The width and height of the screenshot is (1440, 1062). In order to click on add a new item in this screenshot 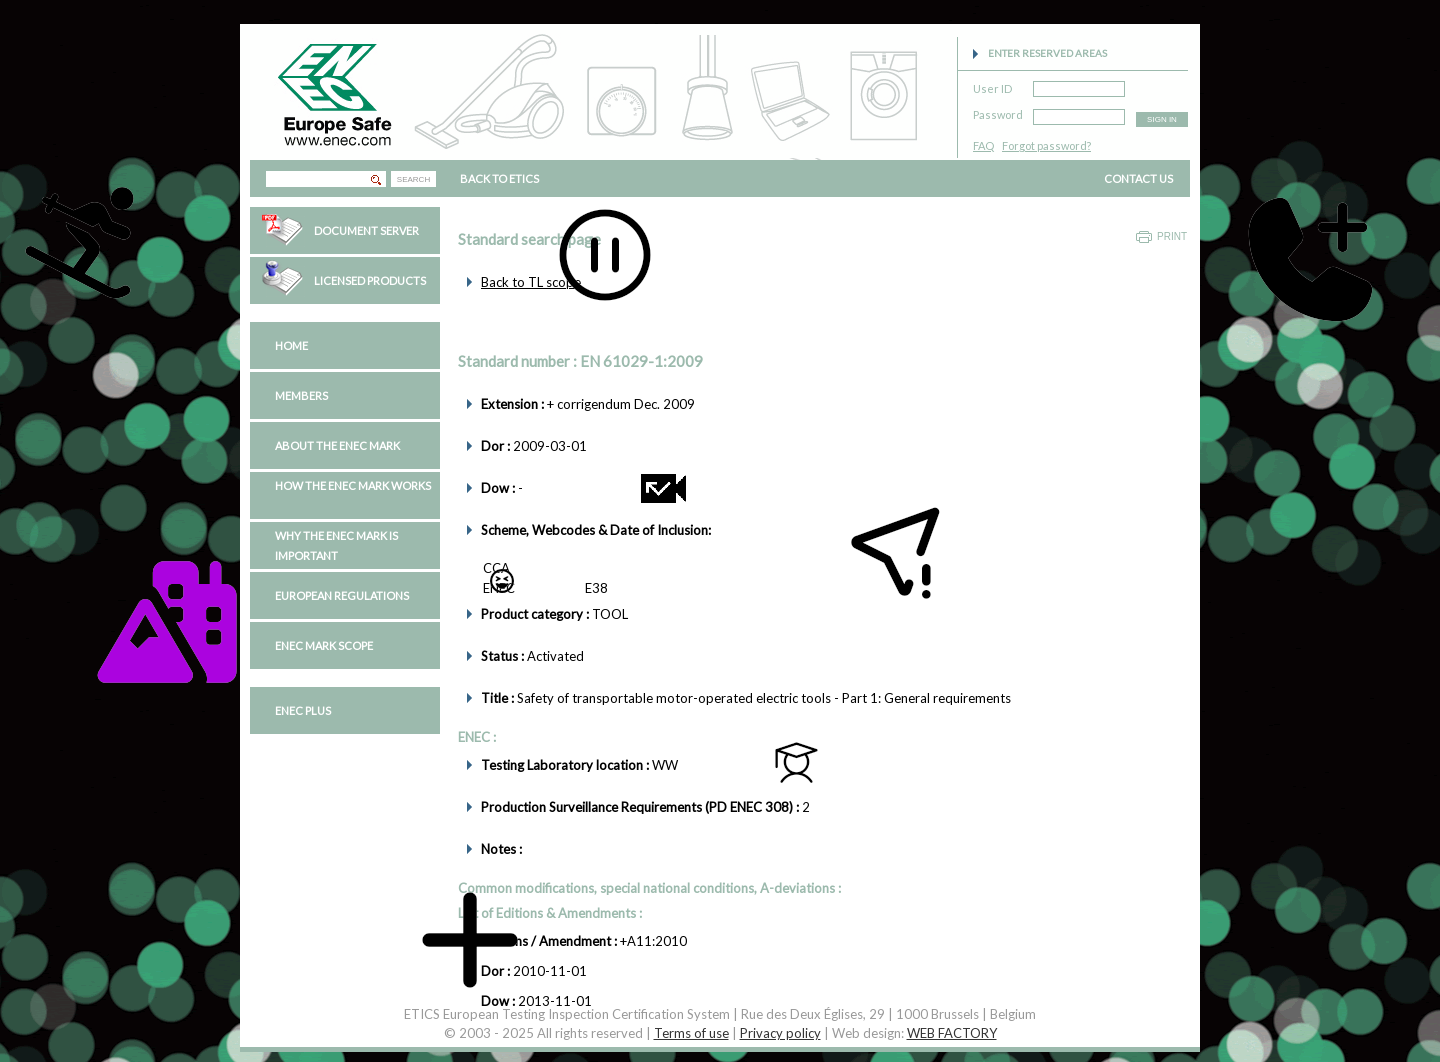, I will do `click(470, 940)`.